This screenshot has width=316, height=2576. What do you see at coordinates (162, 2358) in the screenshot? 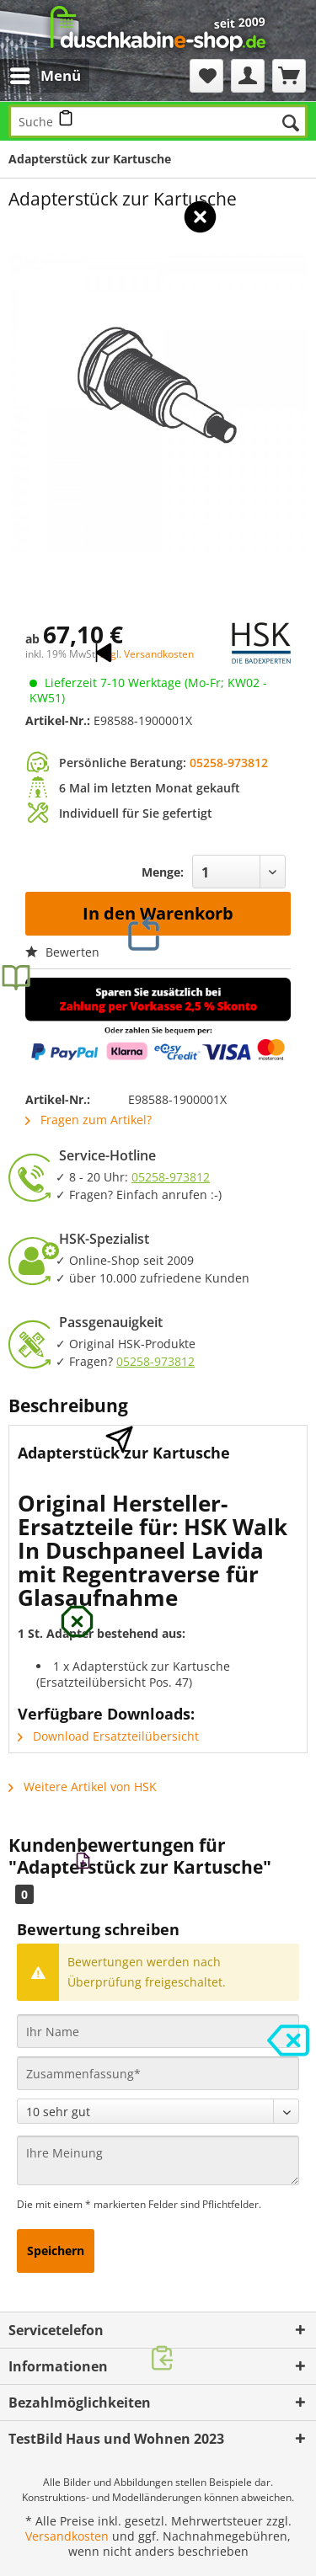
I see `paste content from clipboard` at bounding box center [162, 2358].